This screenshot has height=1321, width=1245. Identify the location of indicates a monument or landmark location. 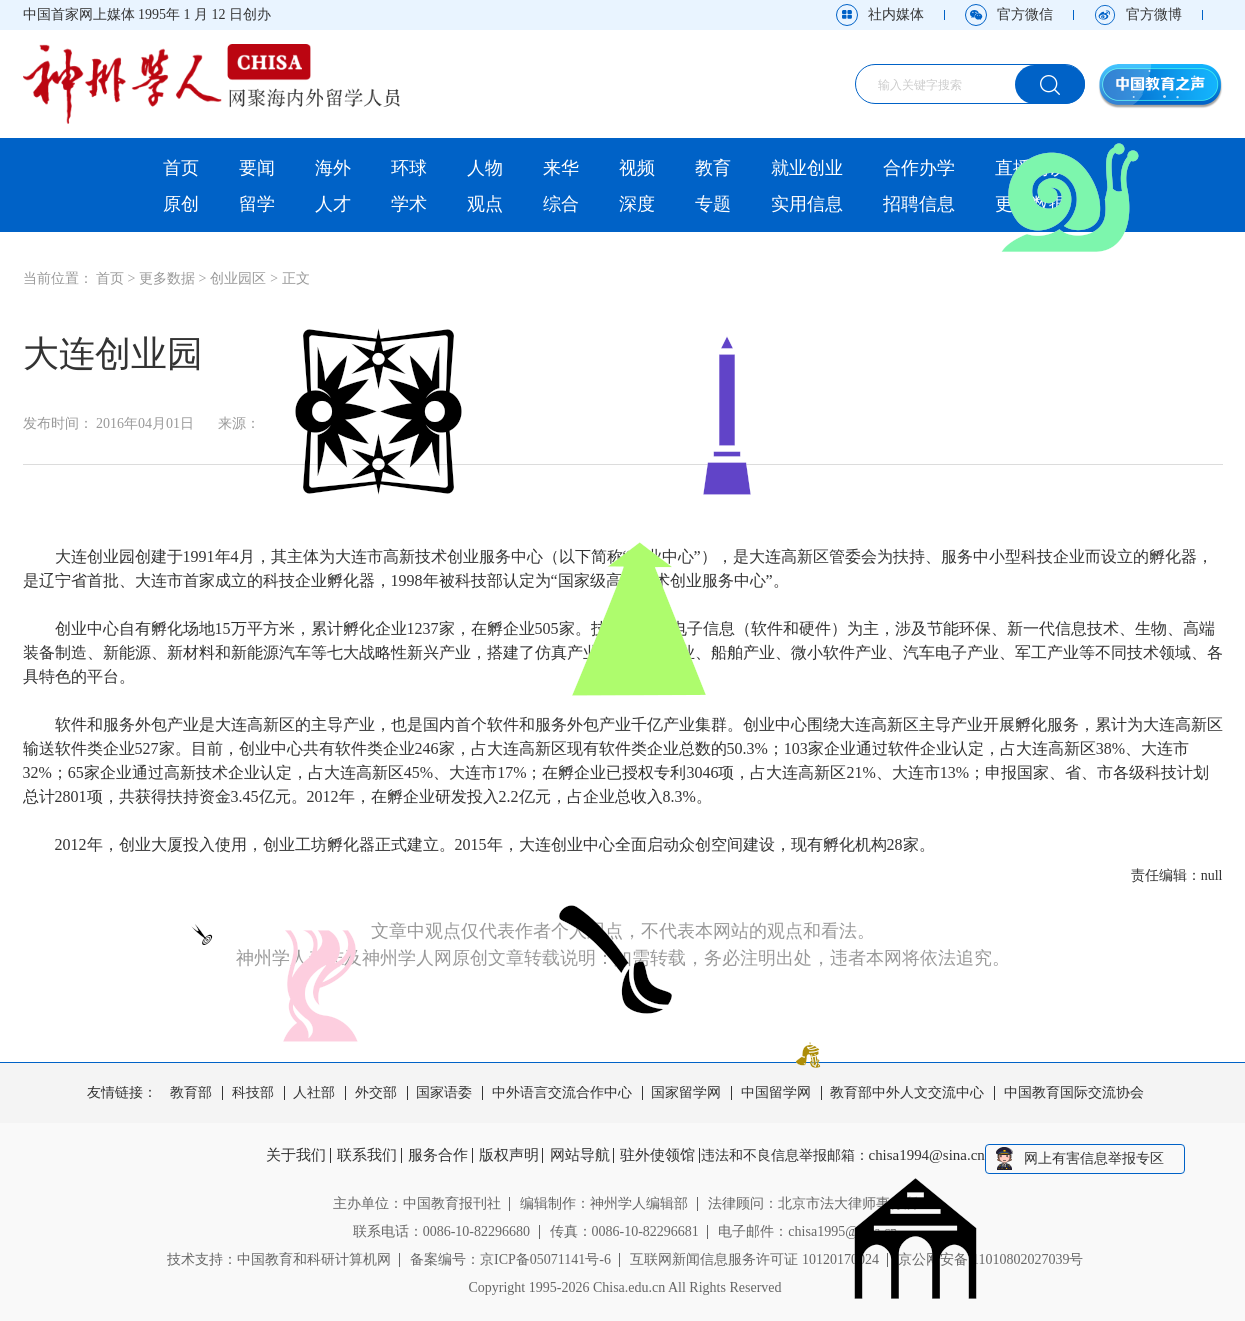
(727, 416).